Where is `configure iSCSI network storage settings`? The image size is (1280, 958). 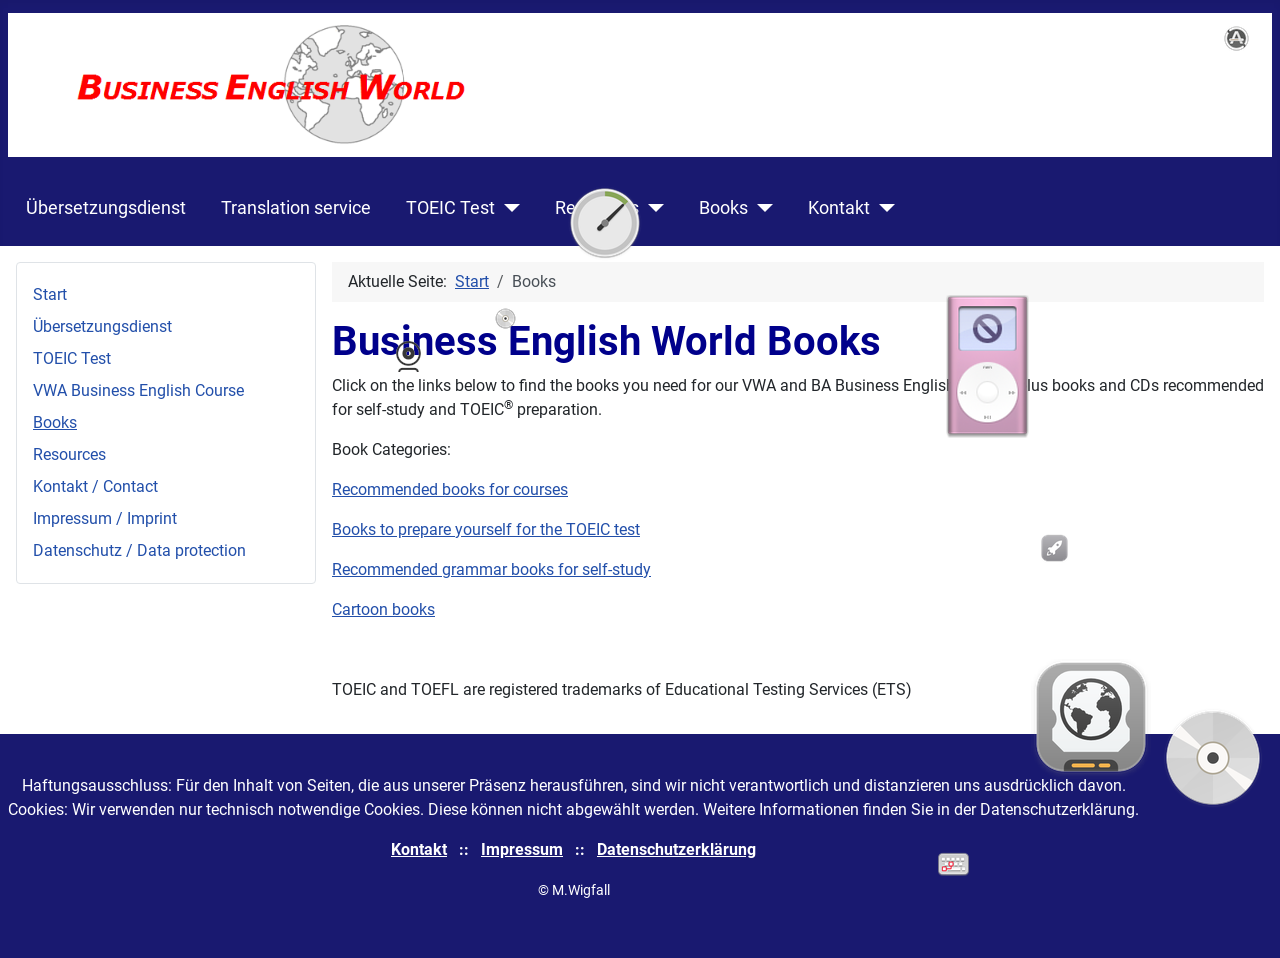
configure iSCSI network storage settings is located at coordinates (1091, 719).